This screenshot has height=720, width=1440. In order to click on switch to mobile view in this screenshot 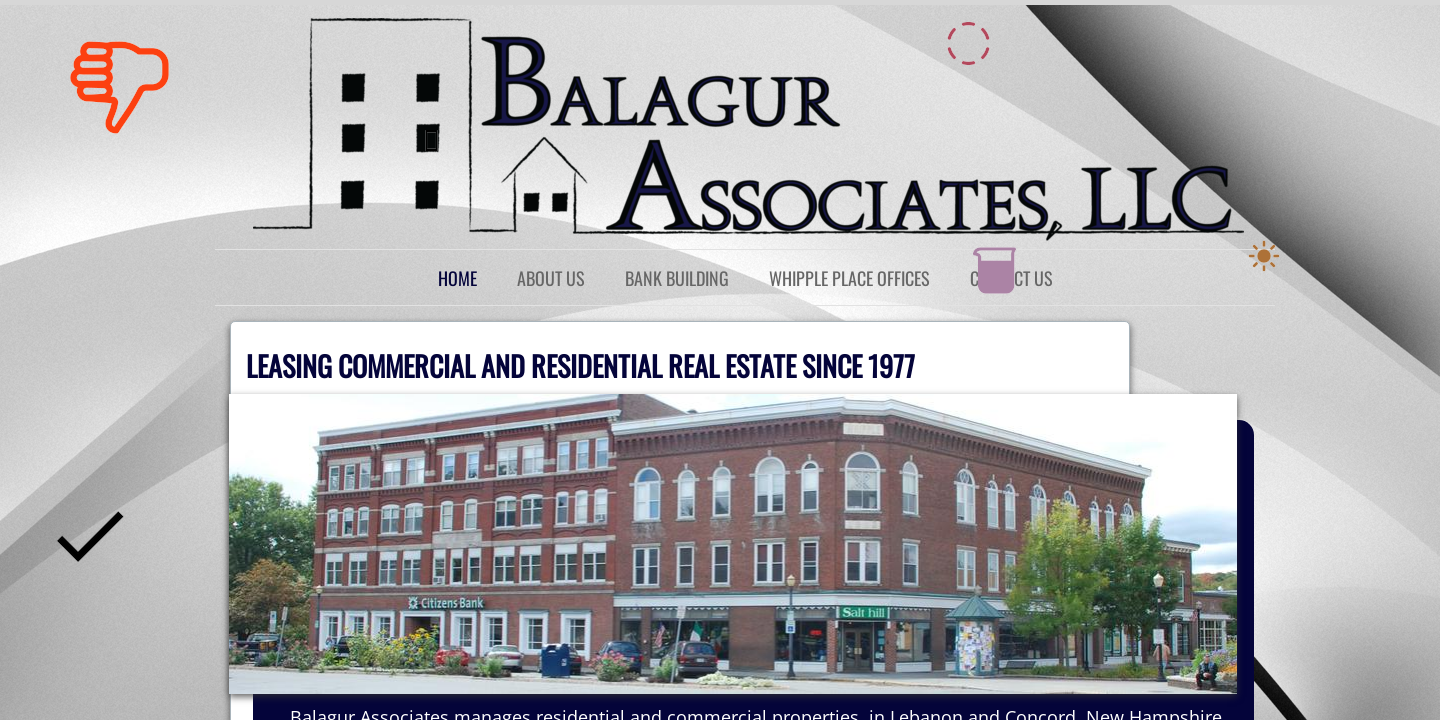, I will do `click(431, 140)`.